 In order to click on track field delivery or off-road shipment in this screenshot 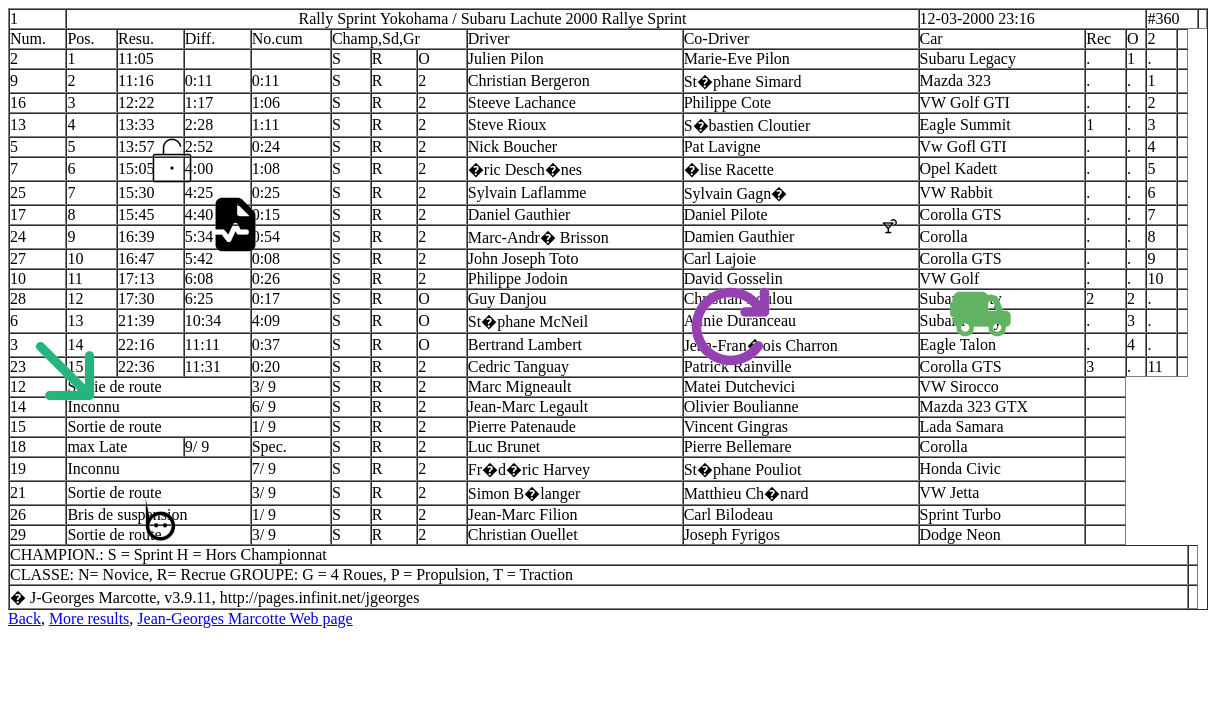, I will do `click(982, 314)`.